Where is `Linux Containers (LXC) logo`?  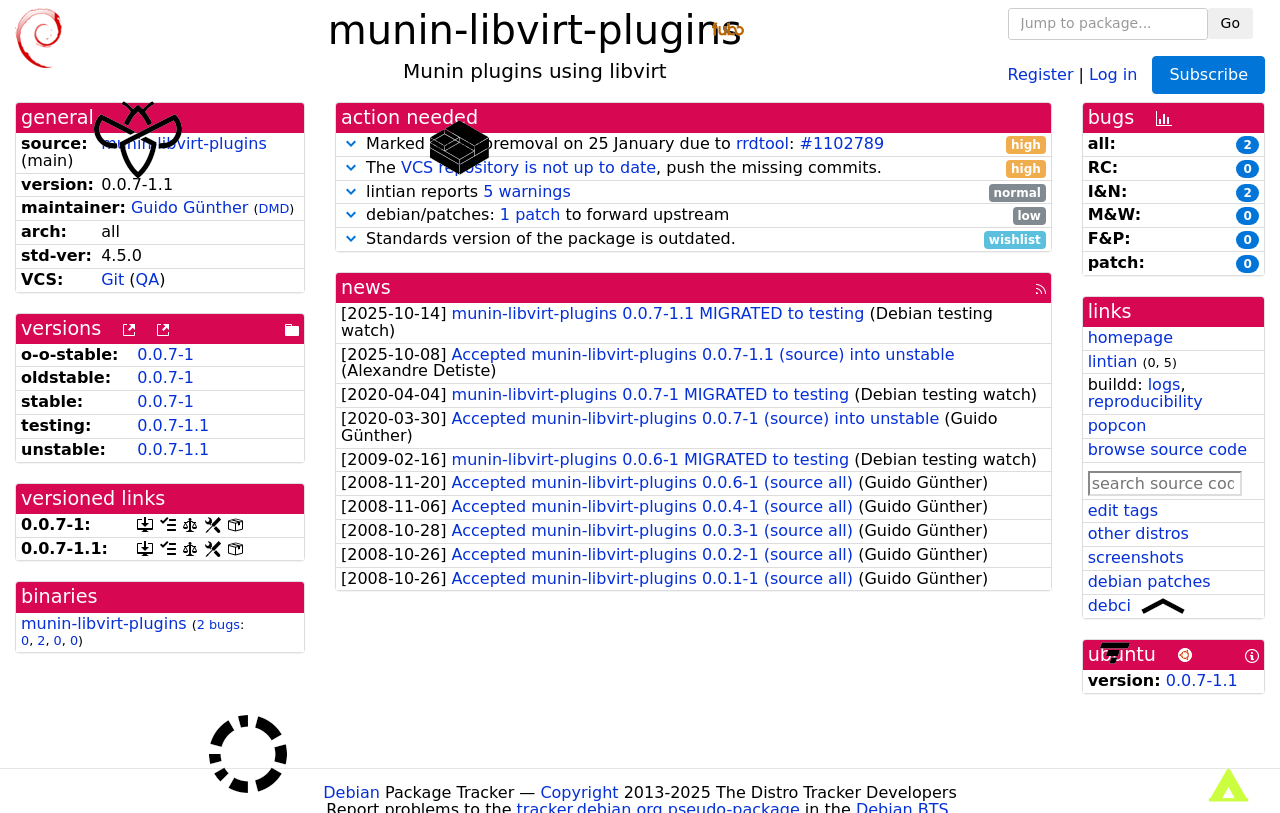 Linux Containers (LXC) logo is located at coordinates (459, 147).